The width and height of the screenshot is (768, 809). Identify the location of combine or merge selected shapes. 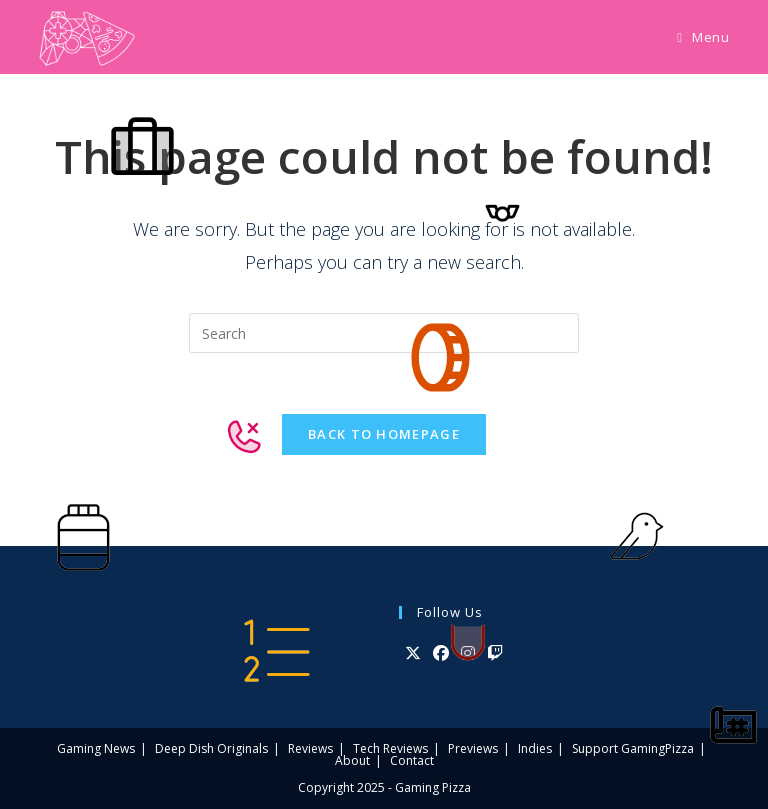
(468, 640).